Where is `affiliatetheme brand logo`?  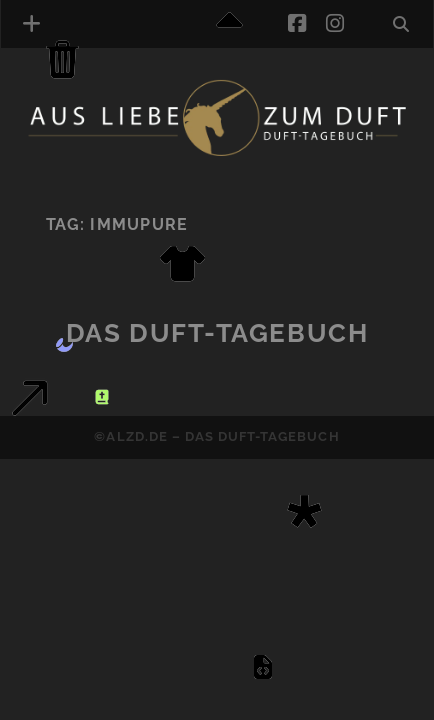 affiliatetheme brand logo is located at coordinates (64, 344).